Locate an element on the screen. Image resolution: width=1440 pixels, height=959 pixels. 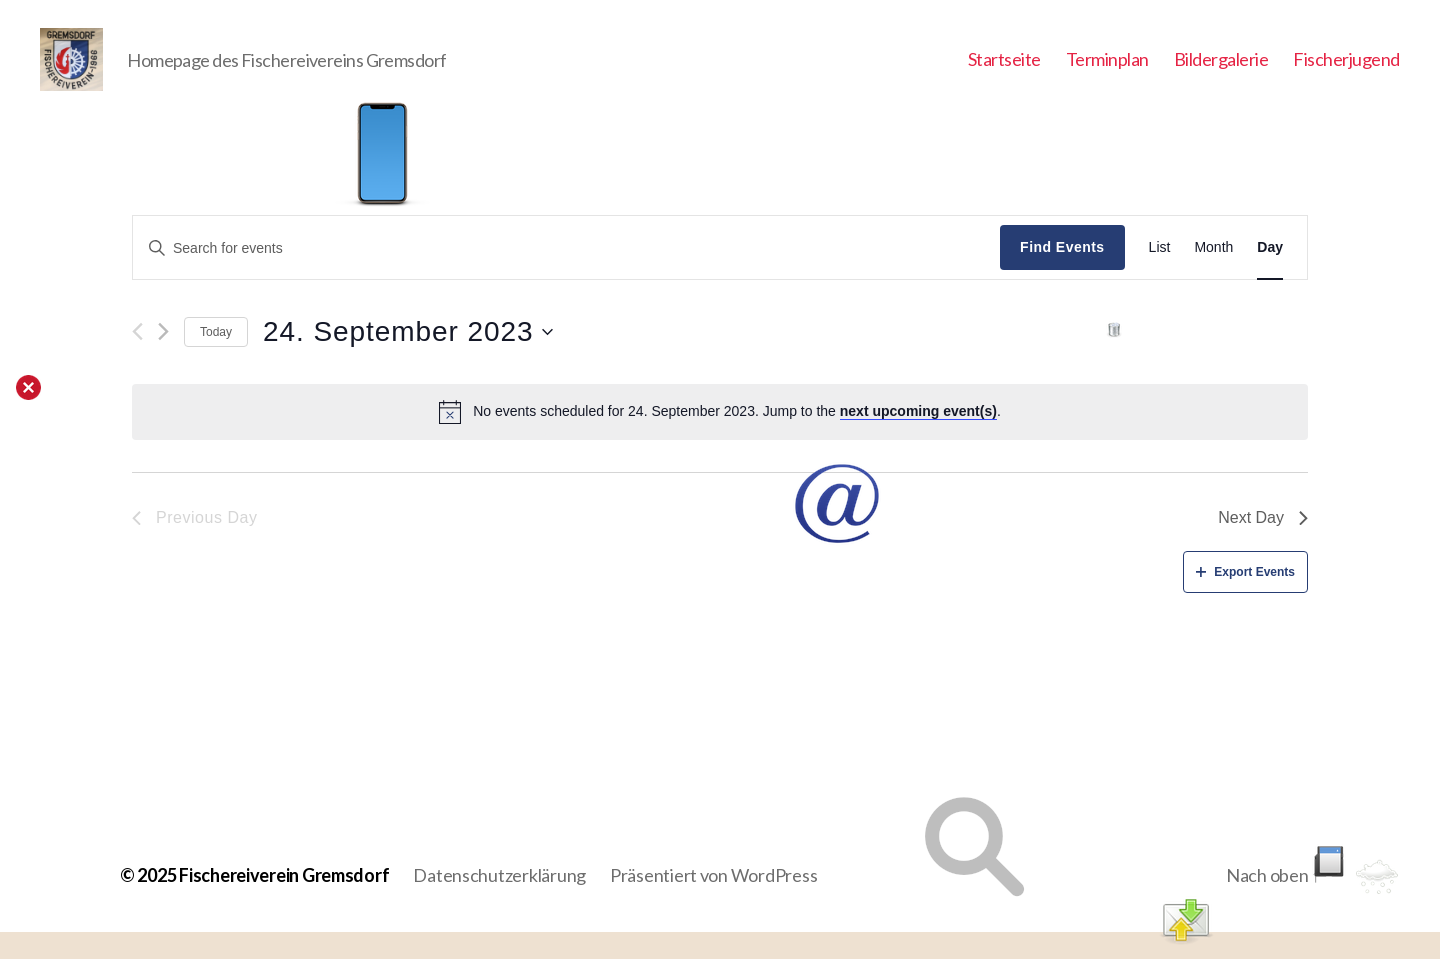
access miniSD card storage is located at coordinates (1329, 861).